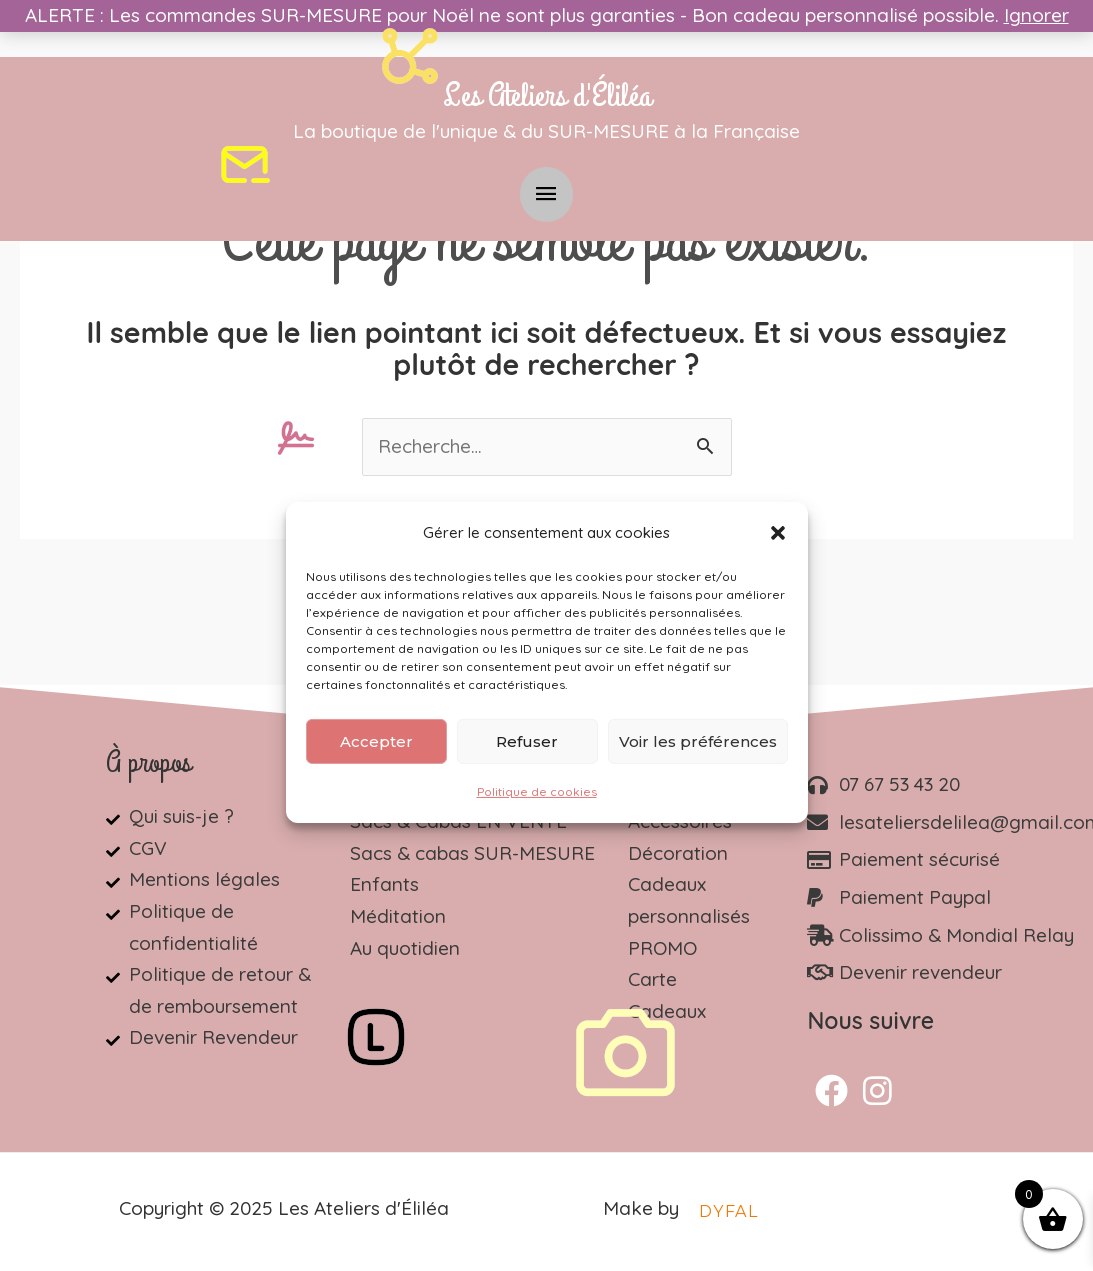 This screenshot has height=1271, width=1093. I want to click on take a photo, so click(625, 1054).